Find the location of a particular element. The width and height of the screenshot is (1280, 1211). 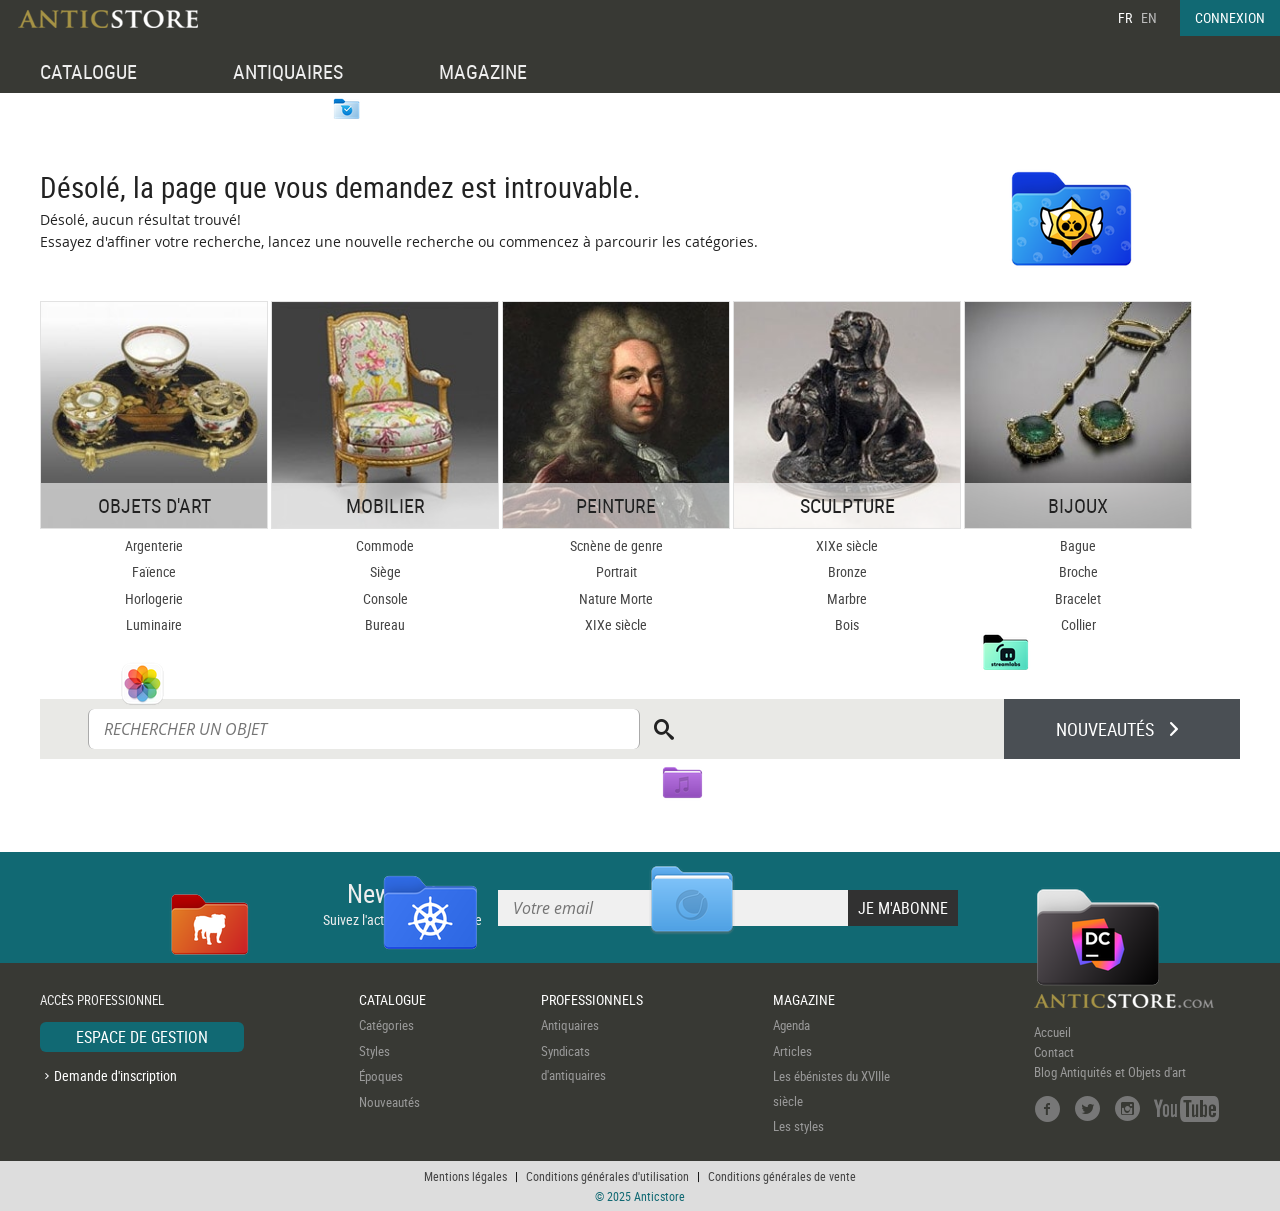

open brawl stars game files folder is located at coordinates (1071, 222).